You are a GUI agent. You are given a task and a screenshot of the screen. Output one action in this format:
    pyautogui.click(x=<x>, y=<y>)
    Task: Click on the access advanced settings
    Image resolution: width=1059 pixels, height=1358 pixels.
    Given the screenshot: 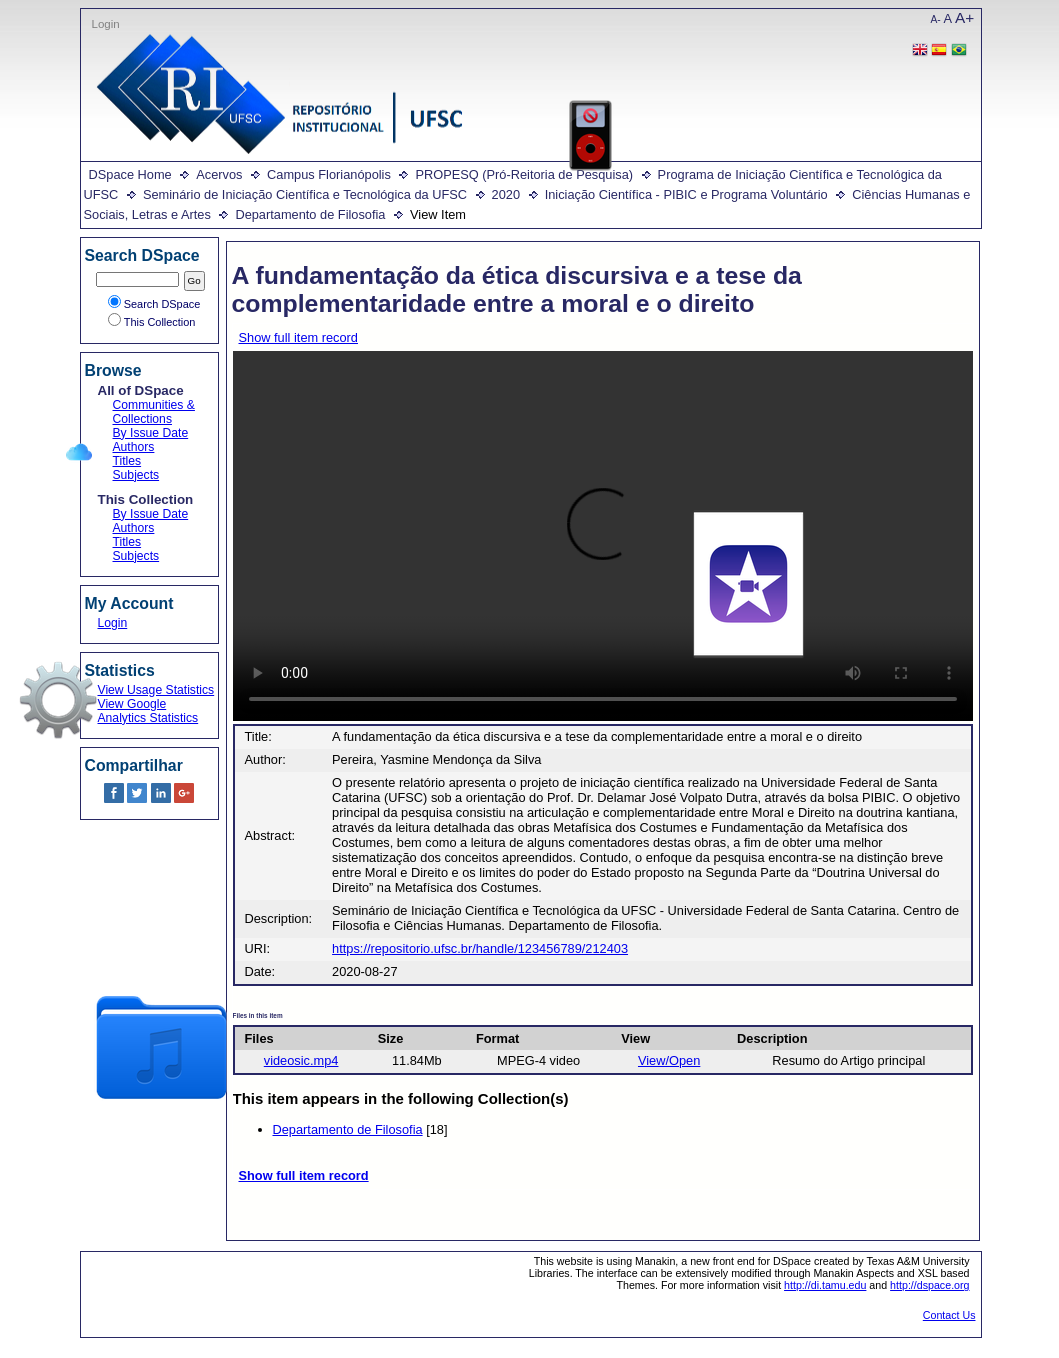 What is the action you would take?
    pyautogui.click(x=58, y=700)
    